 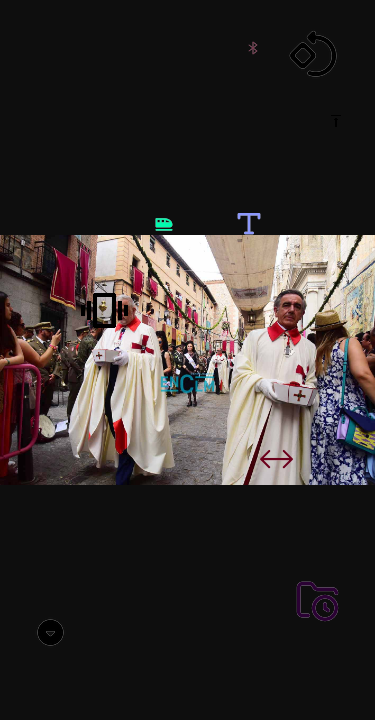 I want to click on rotate image 90 degrees counterclockwise, so click(x=313, y=53).